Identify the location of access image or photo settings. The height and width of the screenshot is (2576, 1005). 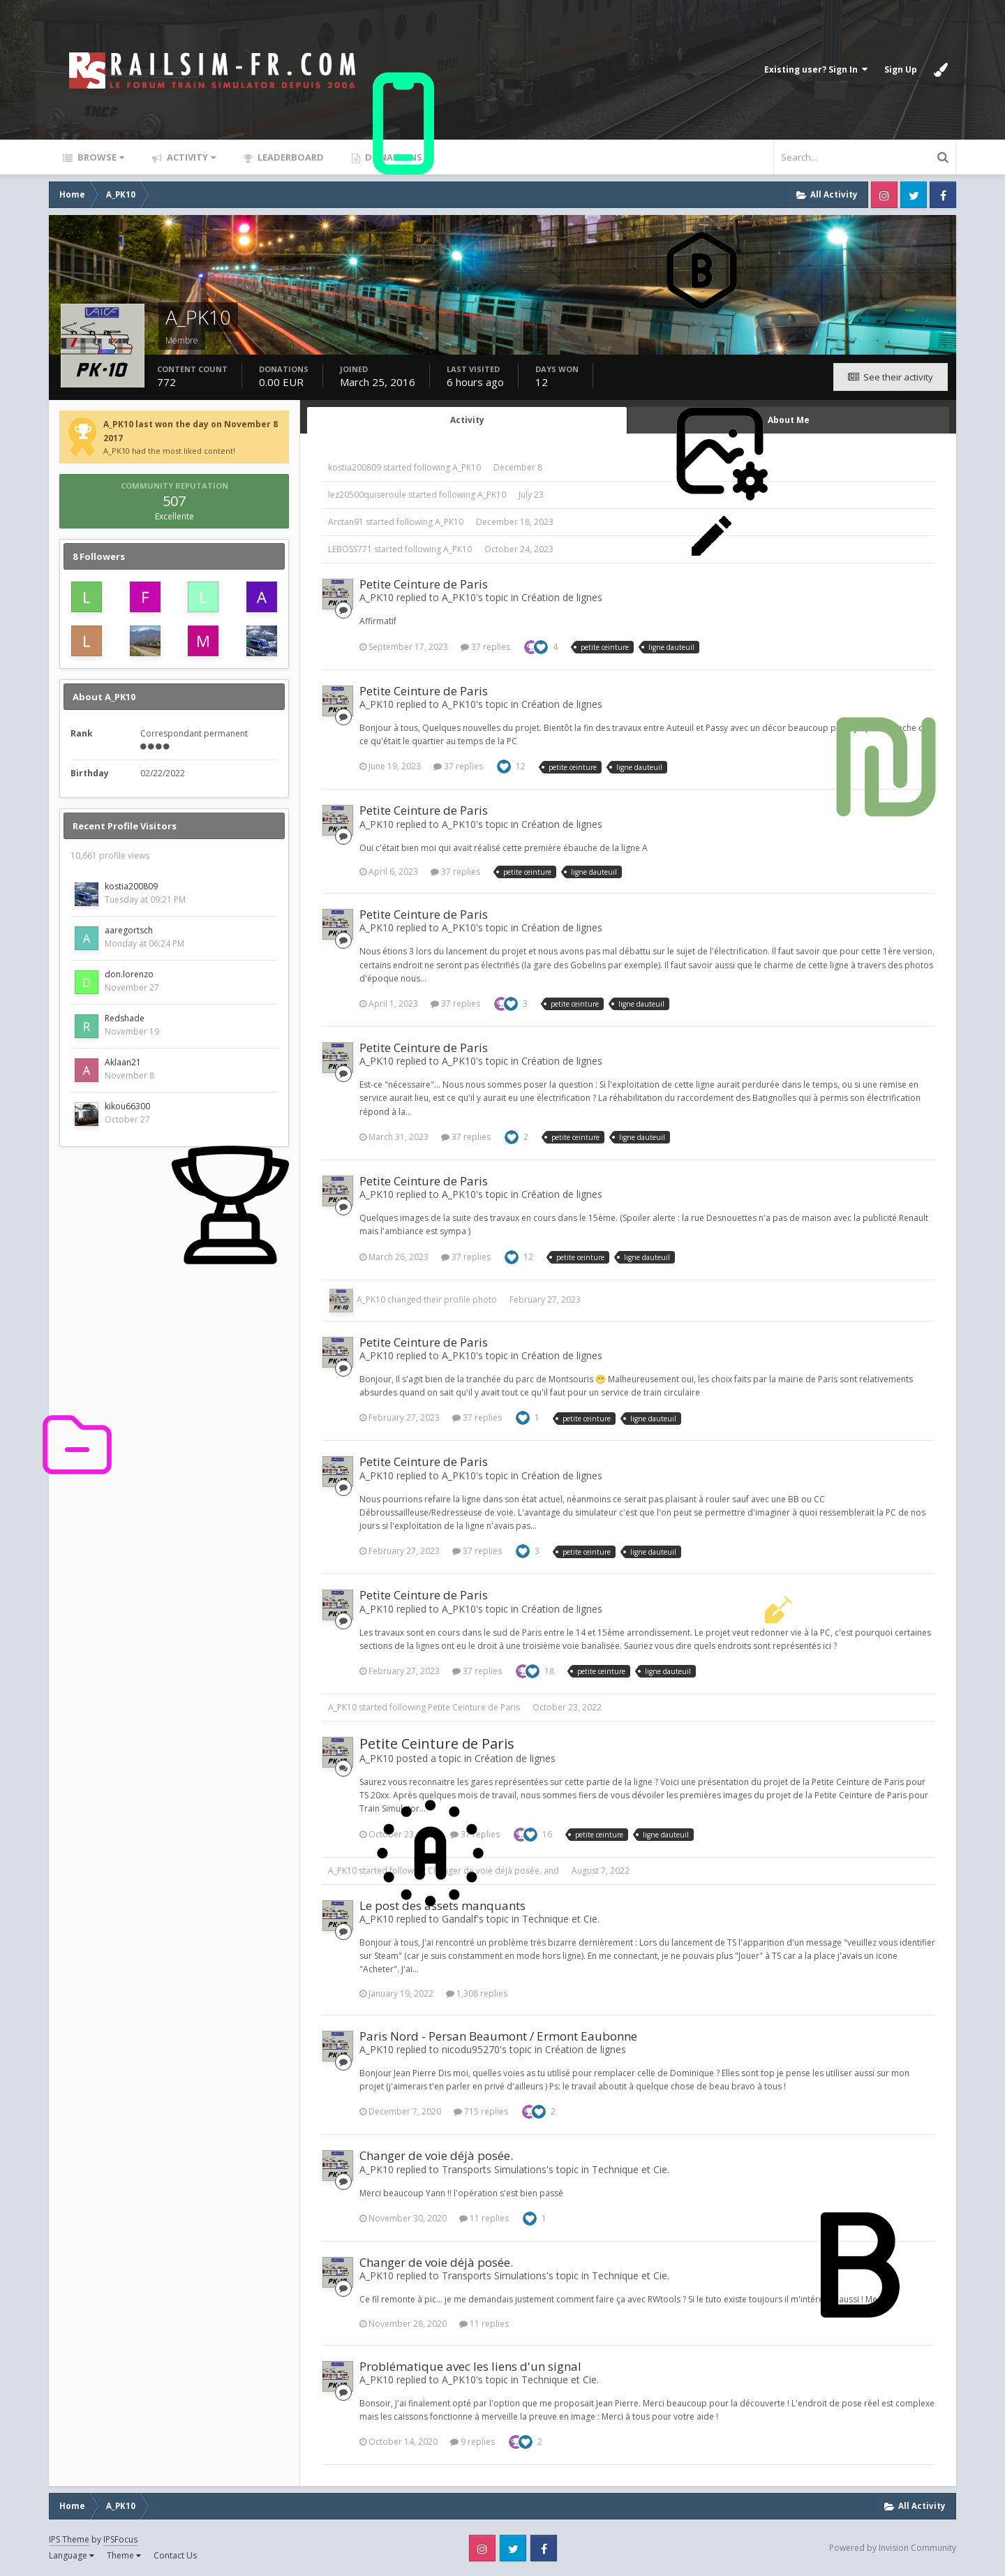
(720, 450).